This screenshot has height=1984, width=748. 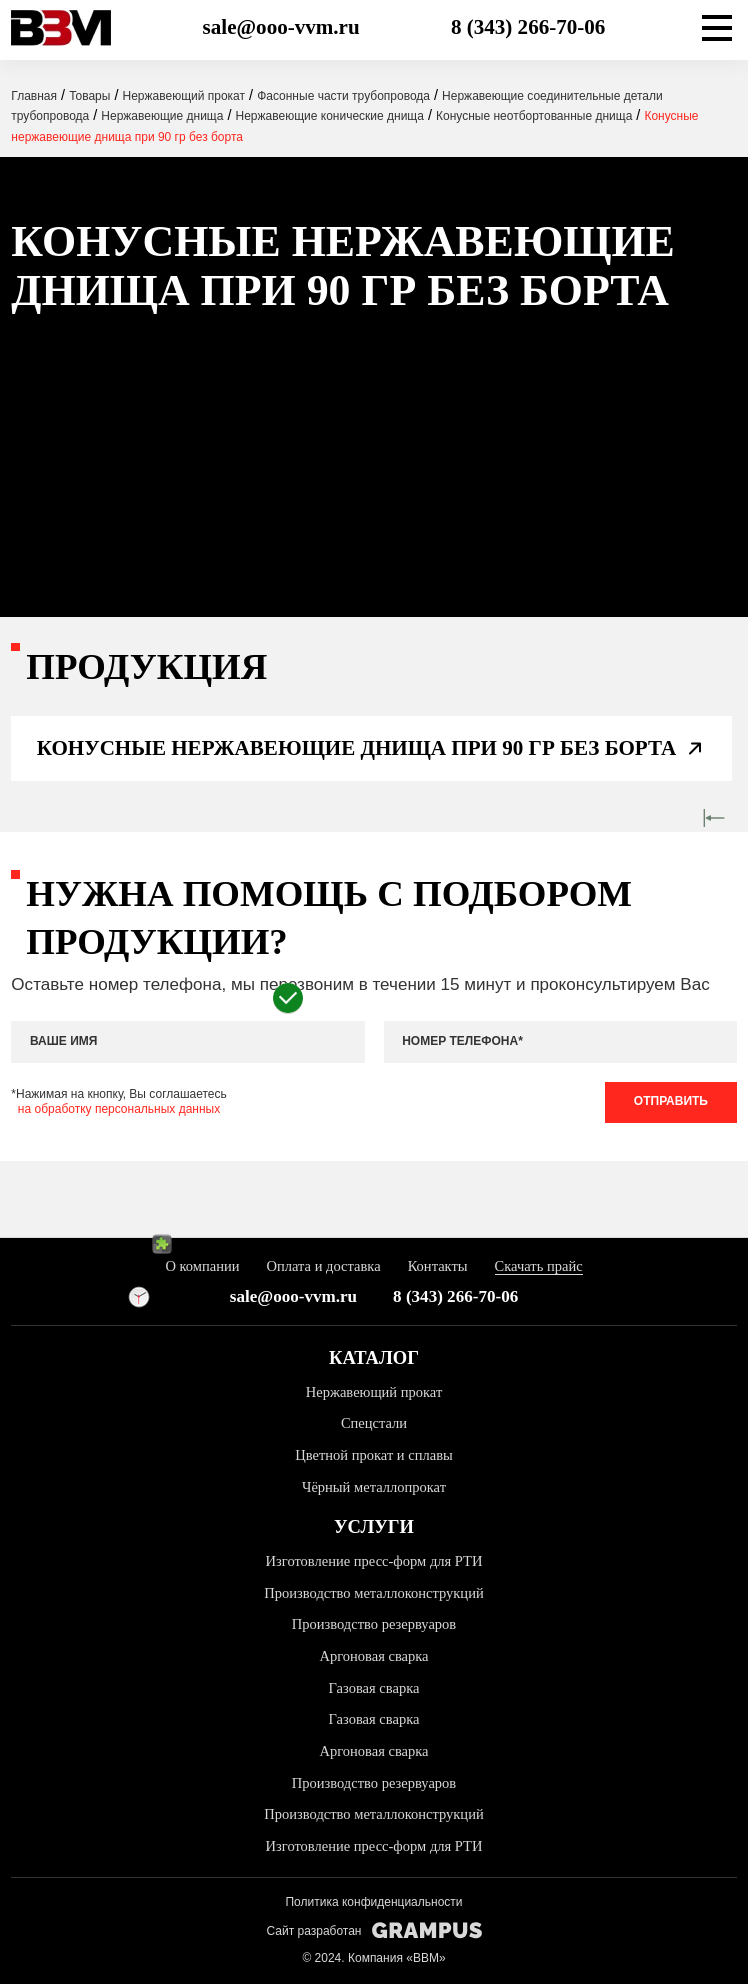 I want to click on browse or manage system add-ons, so click(x=162, y=1244).